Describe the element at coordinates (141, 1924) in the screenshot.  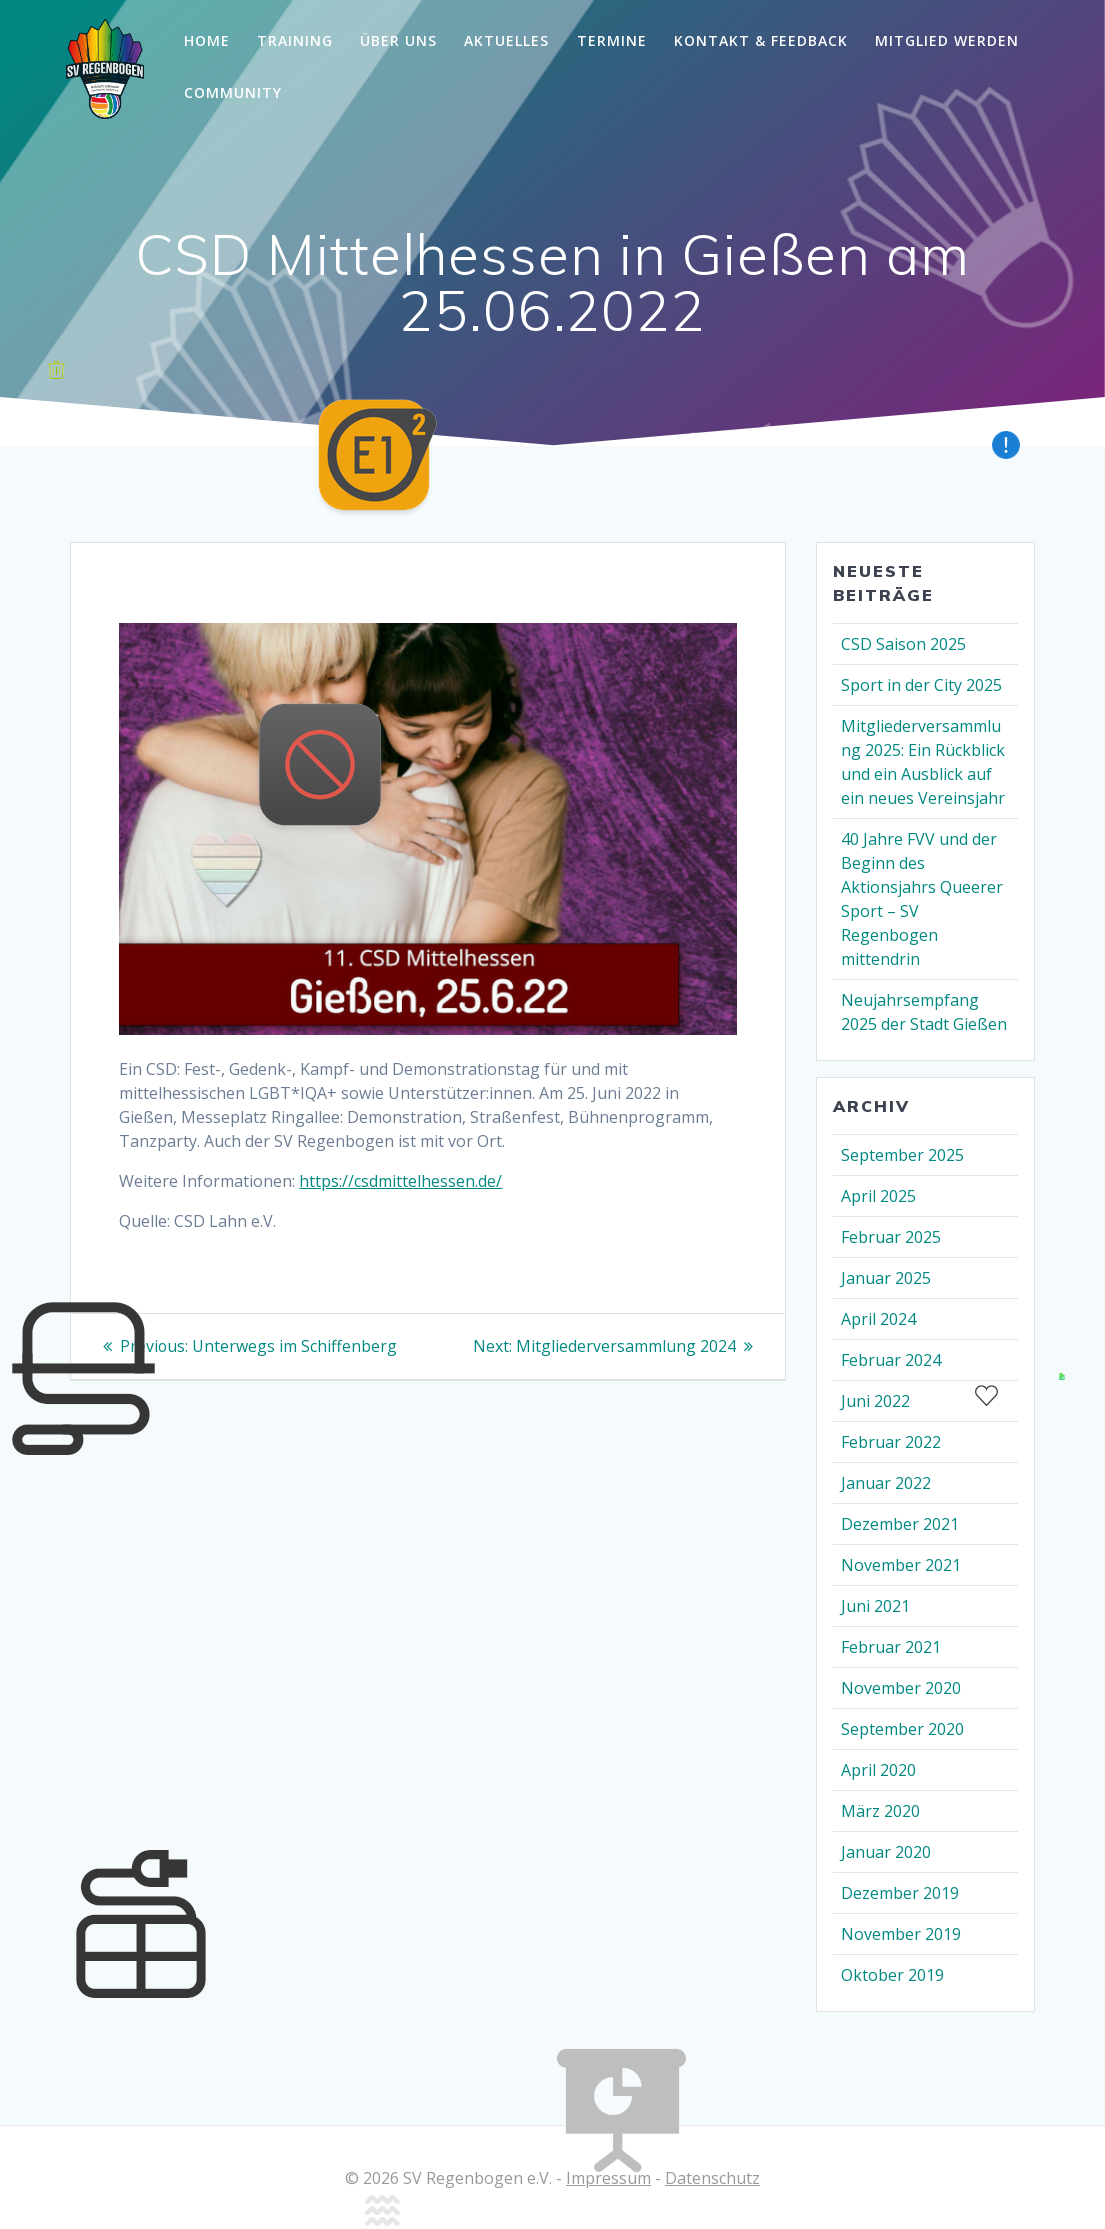
I see `connect to a USB hub device` at that location.